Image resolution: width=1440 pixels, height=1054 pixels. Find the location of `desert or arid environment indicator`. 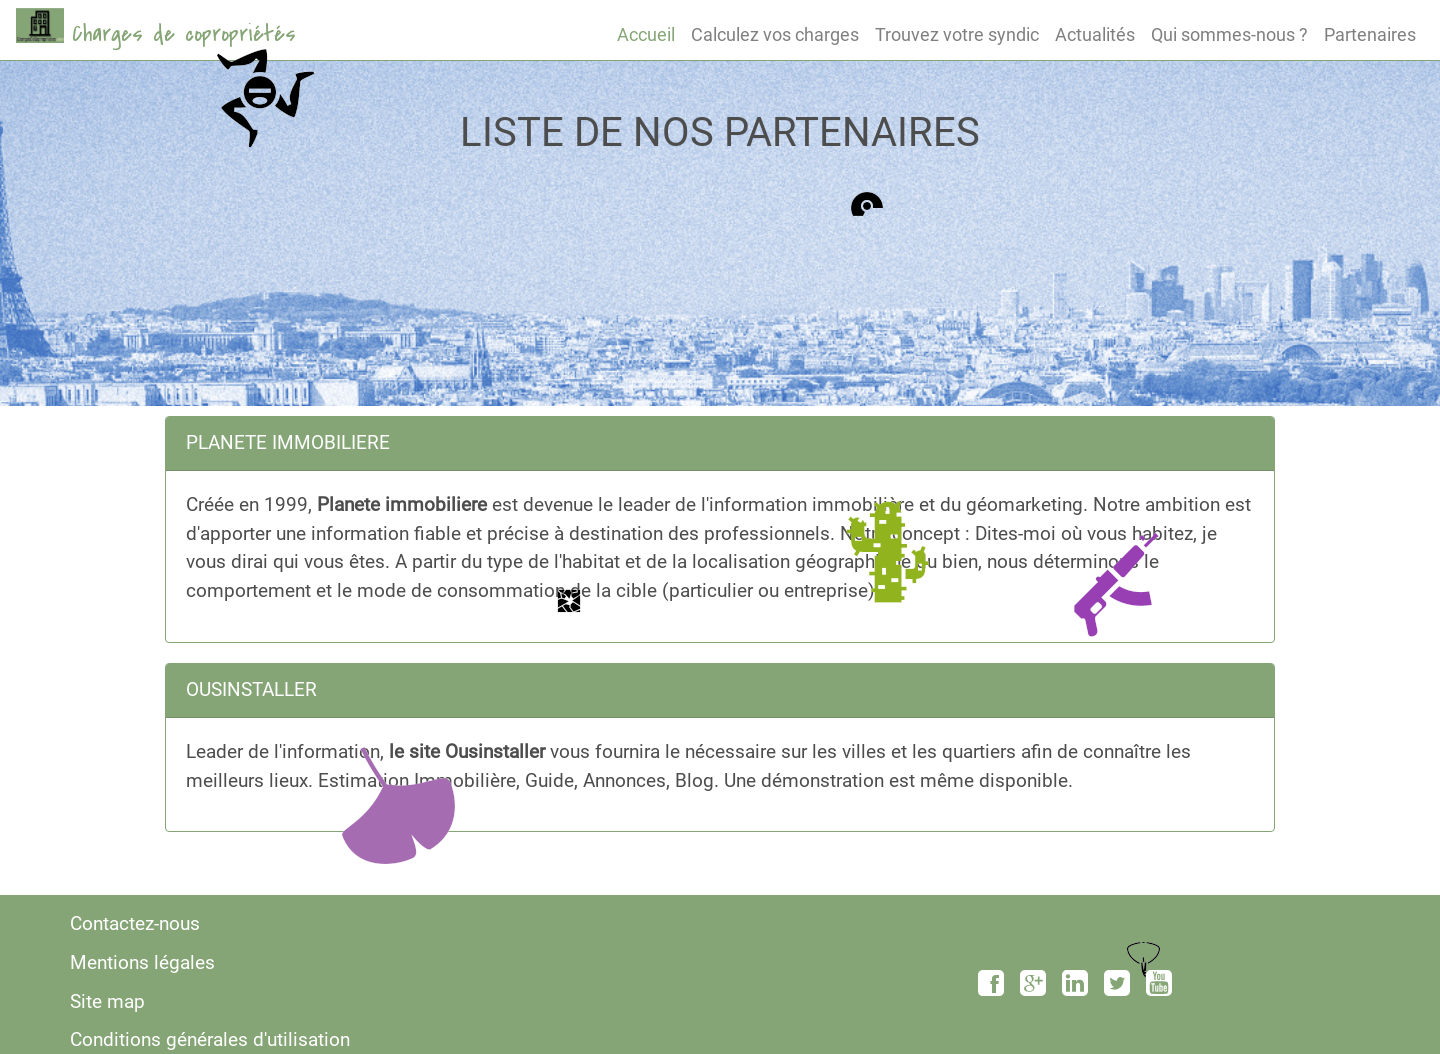

desert or arid environment indicator is located at coordinates (878, 552).